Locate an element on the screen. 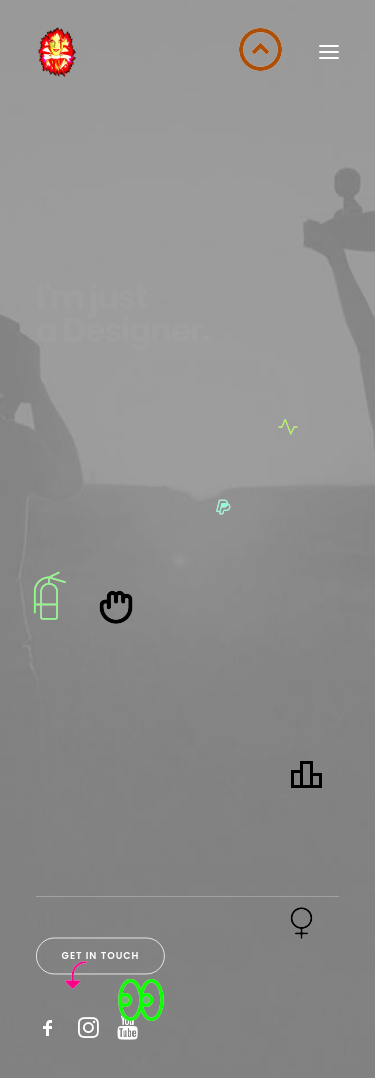 The image size is (375, 1078). pay with PayPal is located at coordinates (223, 507).